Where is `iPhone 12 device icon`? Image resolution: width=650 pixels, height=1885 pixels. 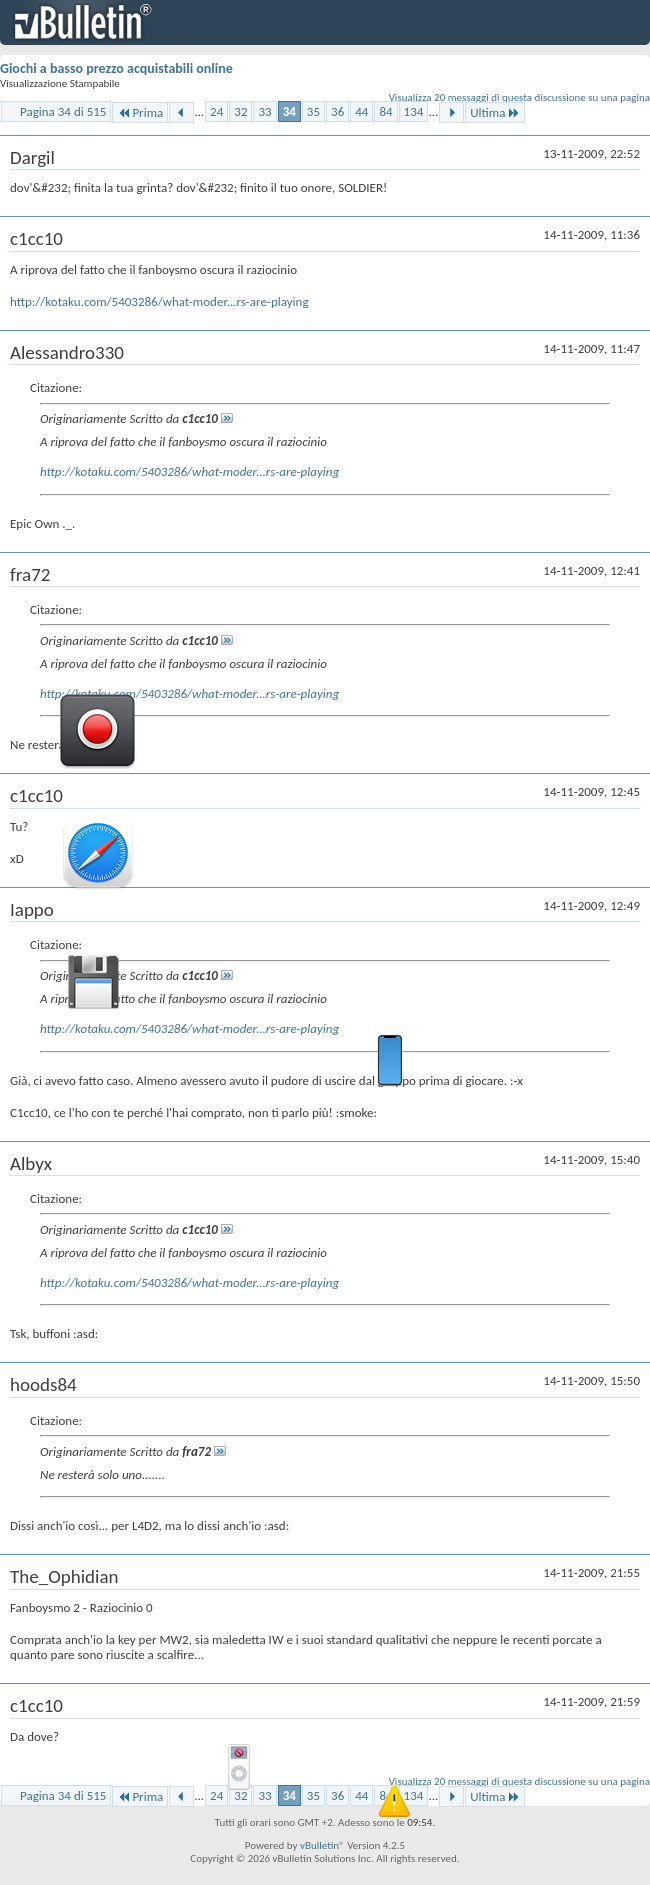
iPhone 12 device icon is located at coordinates (390, 1061).